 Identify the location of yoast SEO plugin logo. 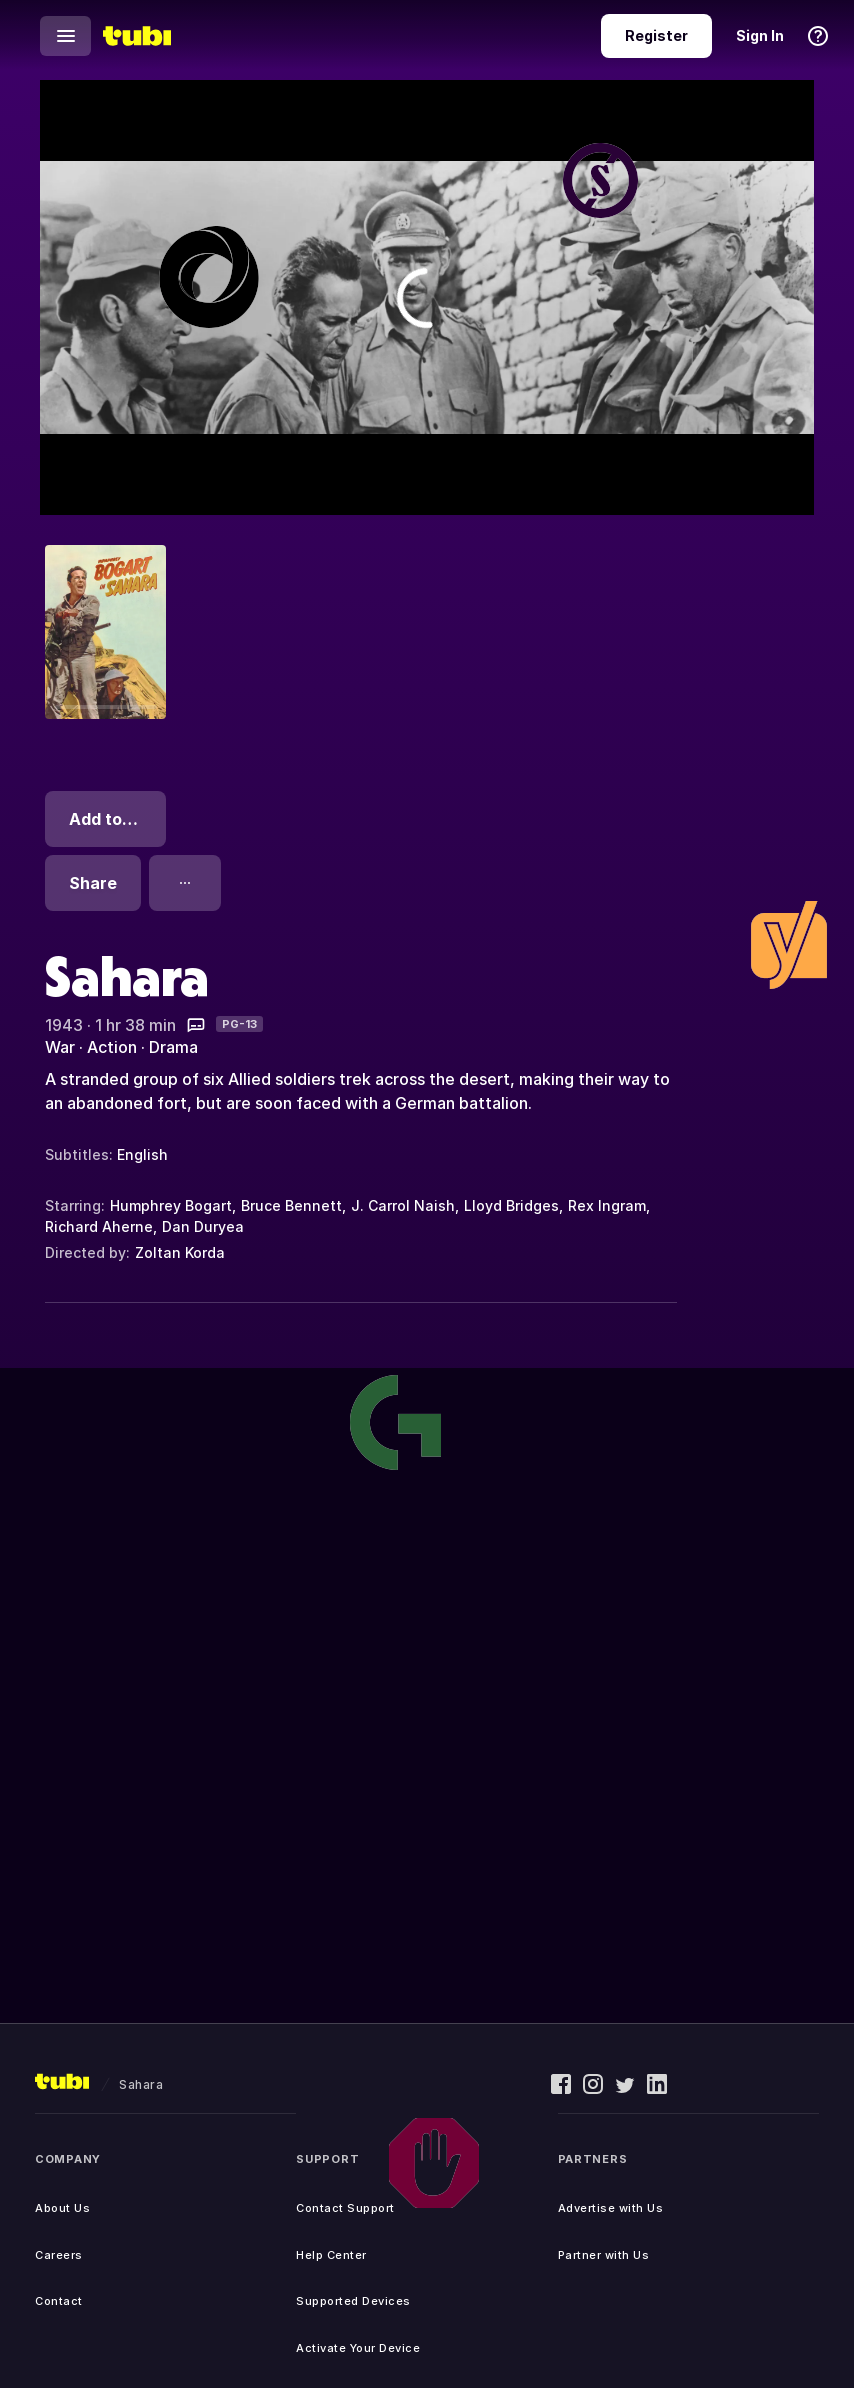
(789, 945).